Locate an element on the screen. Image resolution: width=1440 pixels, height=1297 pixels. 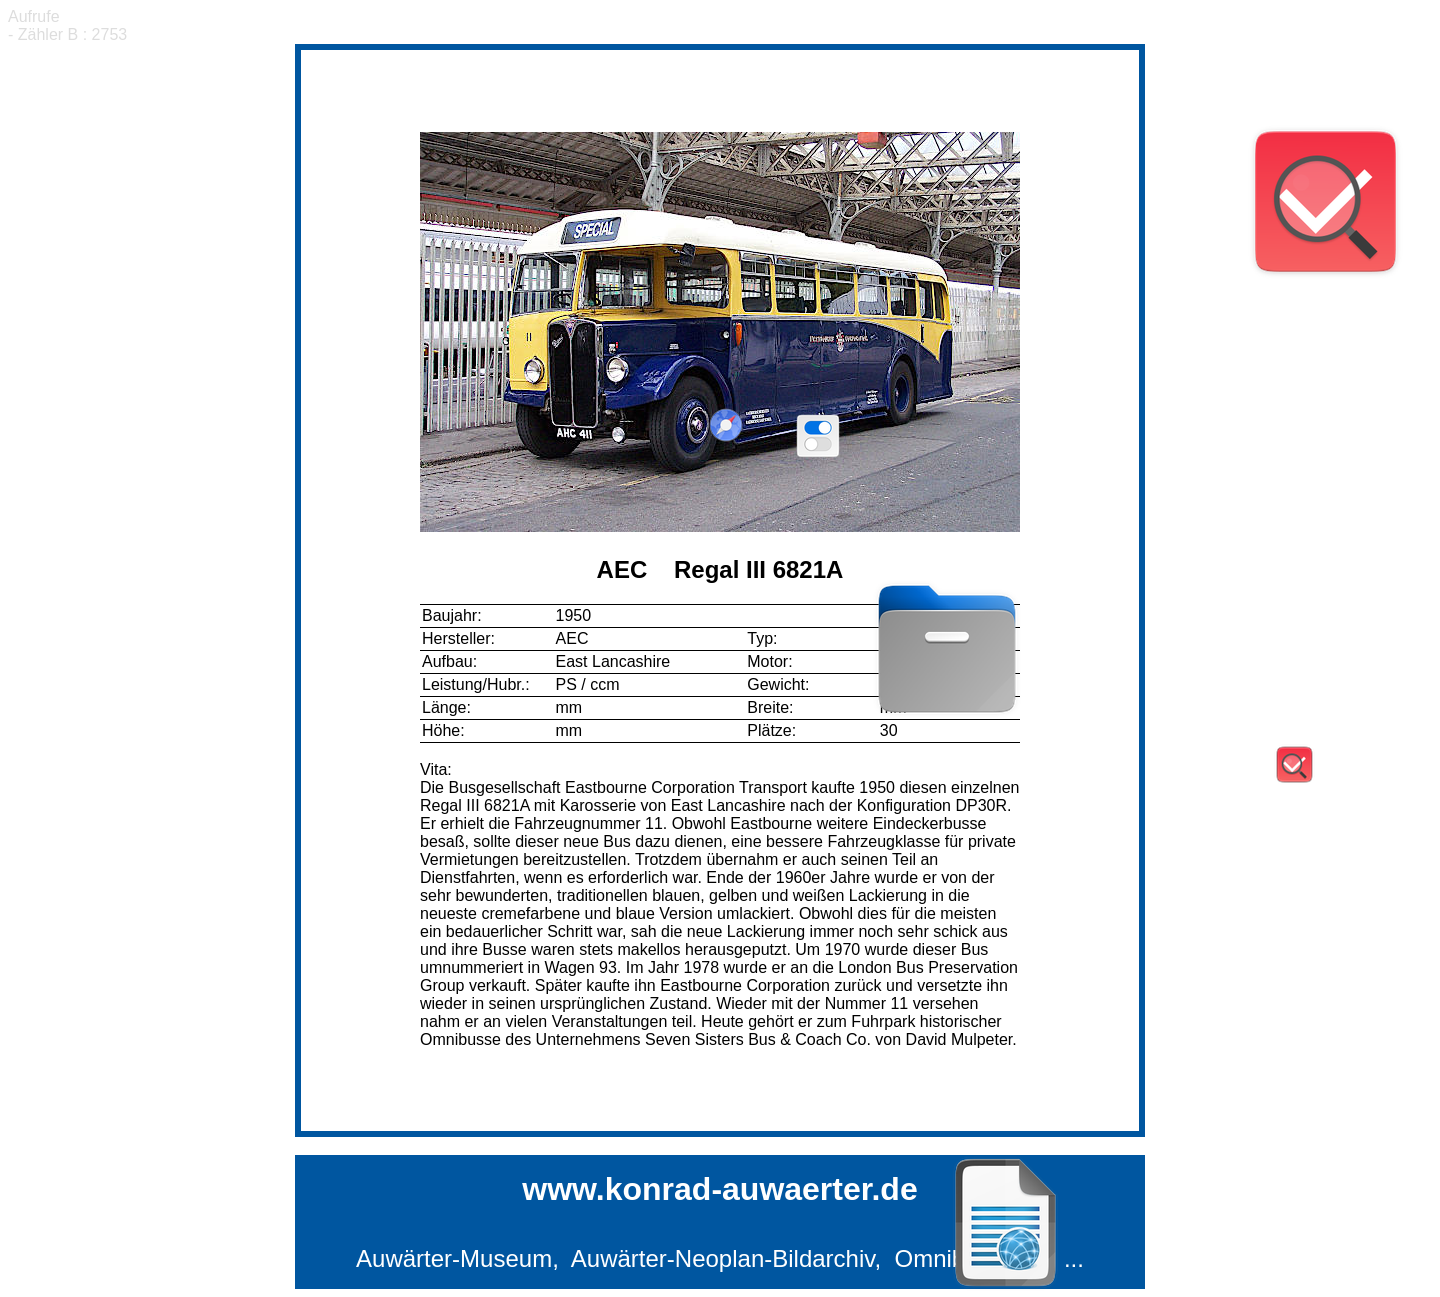
open dconf editor to modify system settings is located at coordinates (1294, 764).